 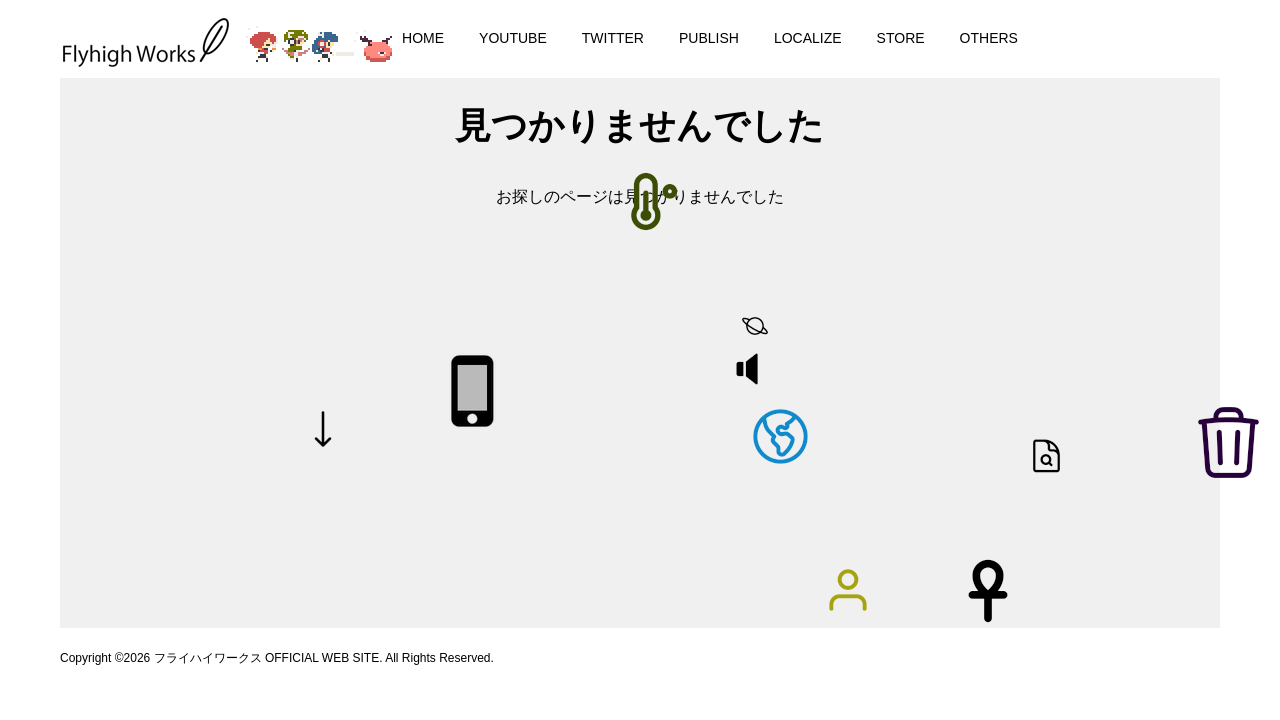 I want to click on indicates mobile device or smartphone, so click(x=474, y=391).